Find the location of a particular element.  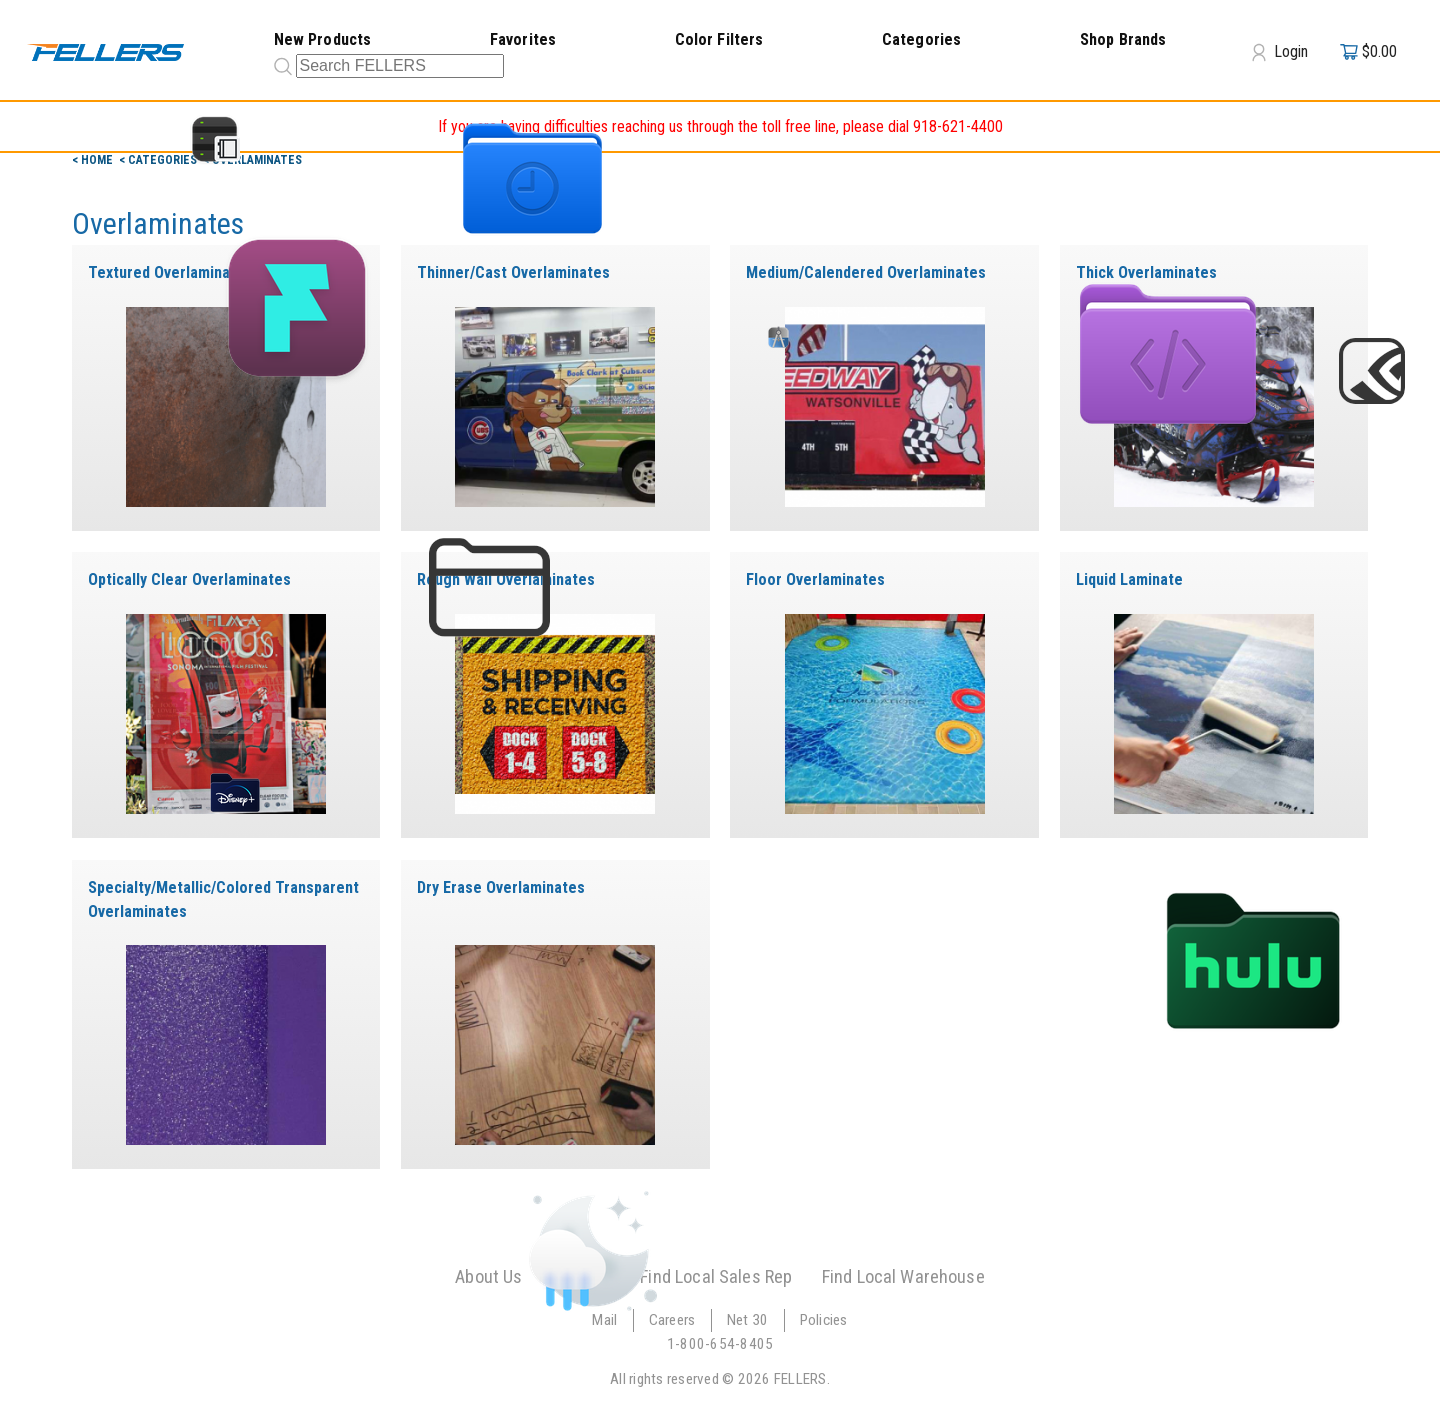

access file and folder preferences is located at coordinates (489, 583).